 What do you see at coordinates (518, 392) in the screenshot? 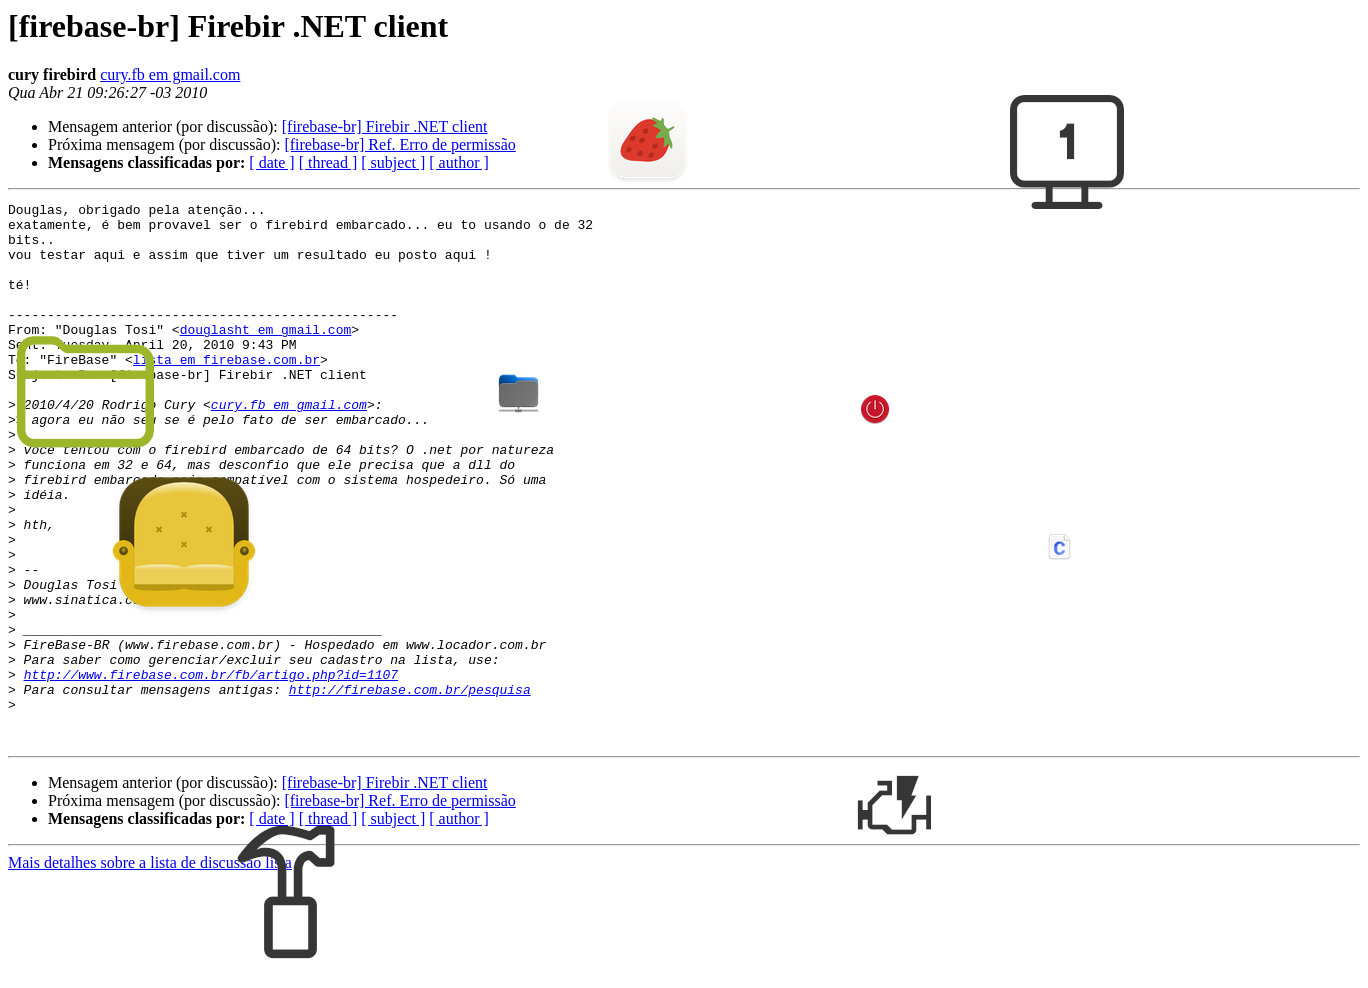
I see `access a remote or network folder` at bounding box center [518, 392].